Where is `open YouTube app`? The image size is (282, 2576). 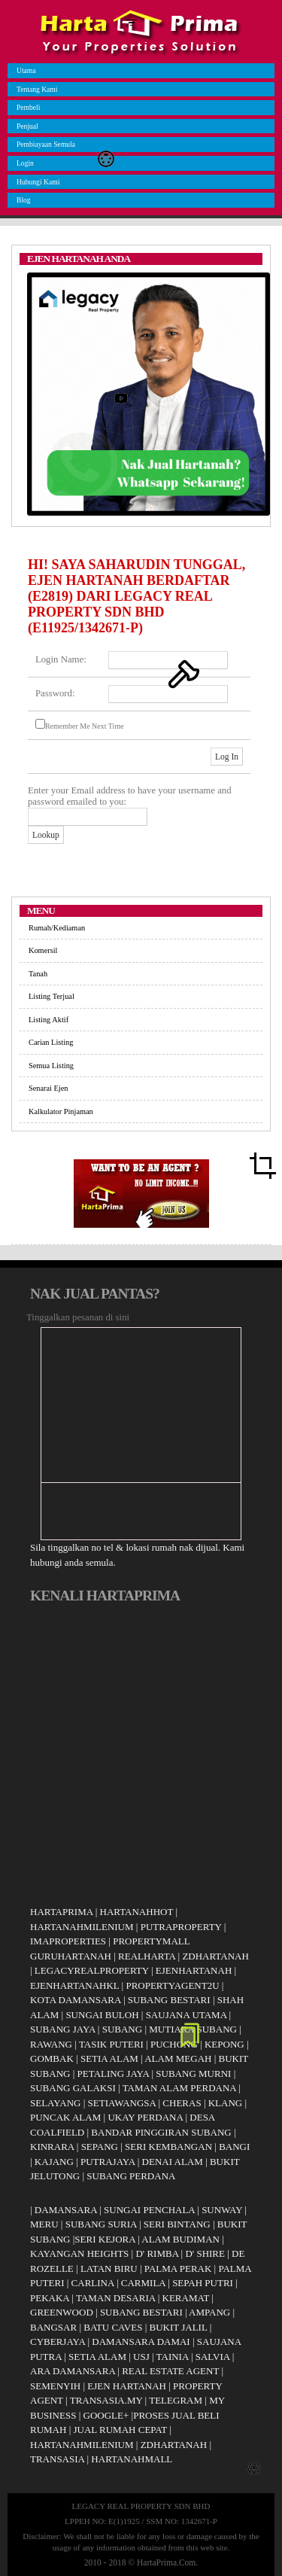 open YouTube app is located at coordinates (121, 398).